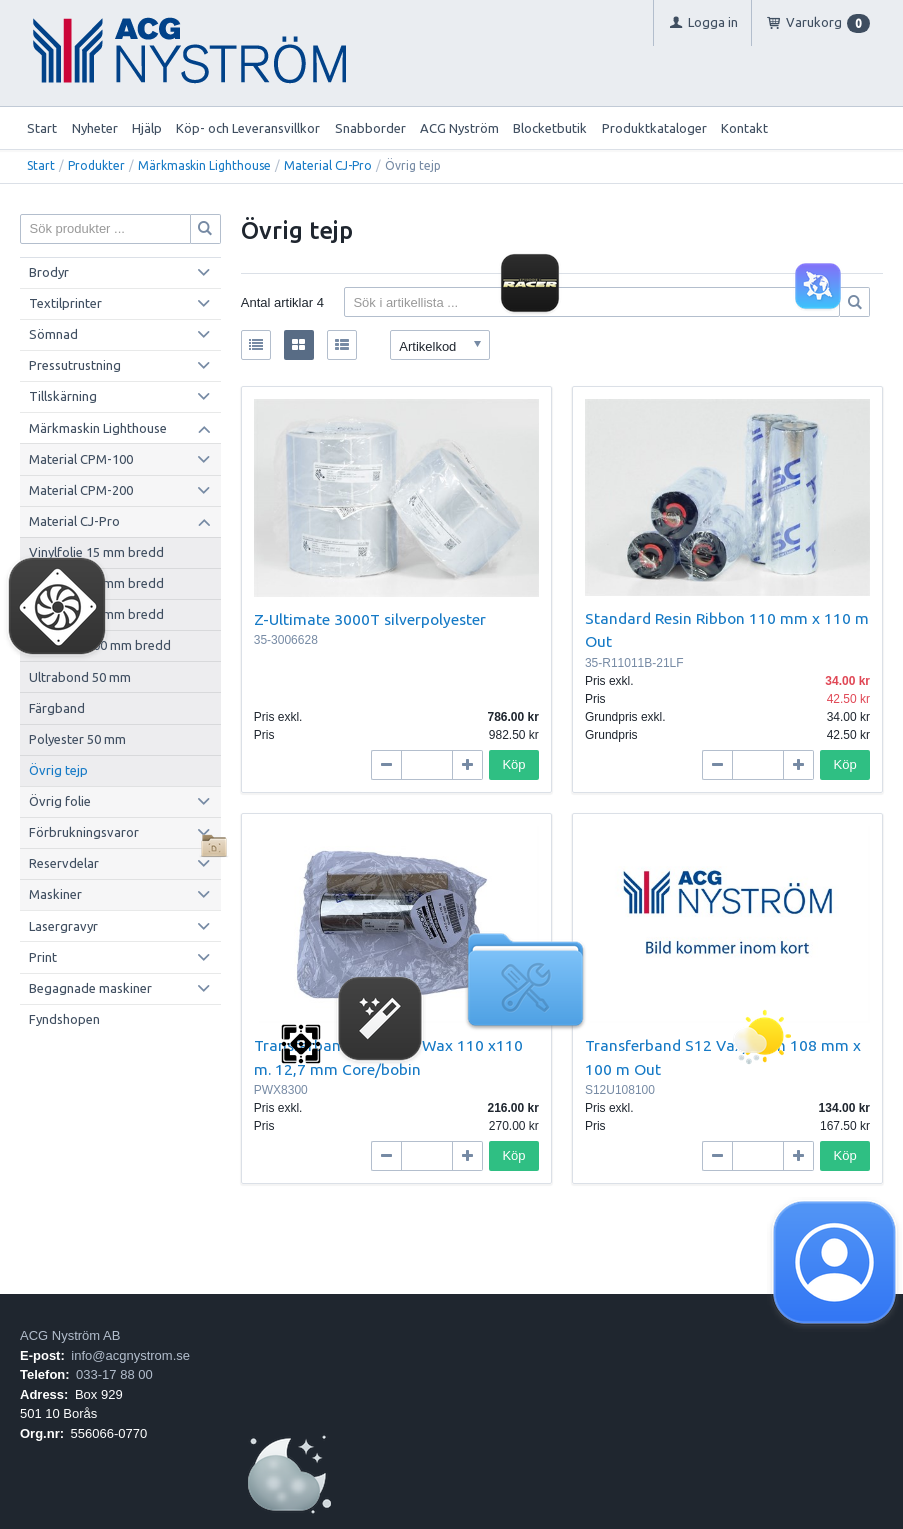 This screenshot has width=903, height=1529. What do you see at coordinates (818, 286) in the screenshot?
I see `launch konqueror web browser` at bounding box center [818, 286].